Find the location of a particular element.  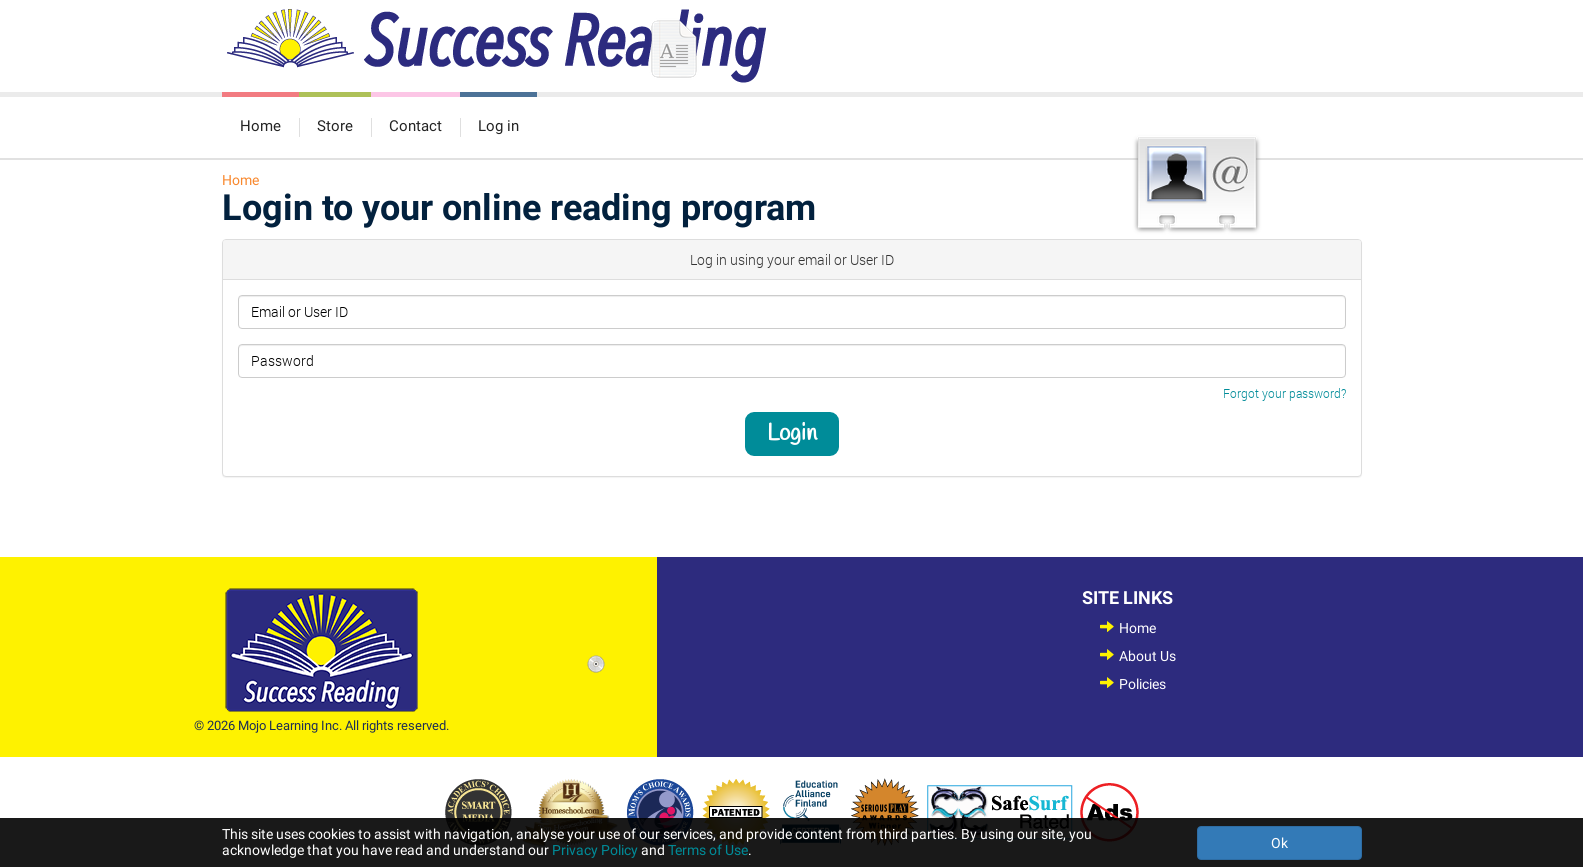

open a rich text document is located at coordinates (674, 49).